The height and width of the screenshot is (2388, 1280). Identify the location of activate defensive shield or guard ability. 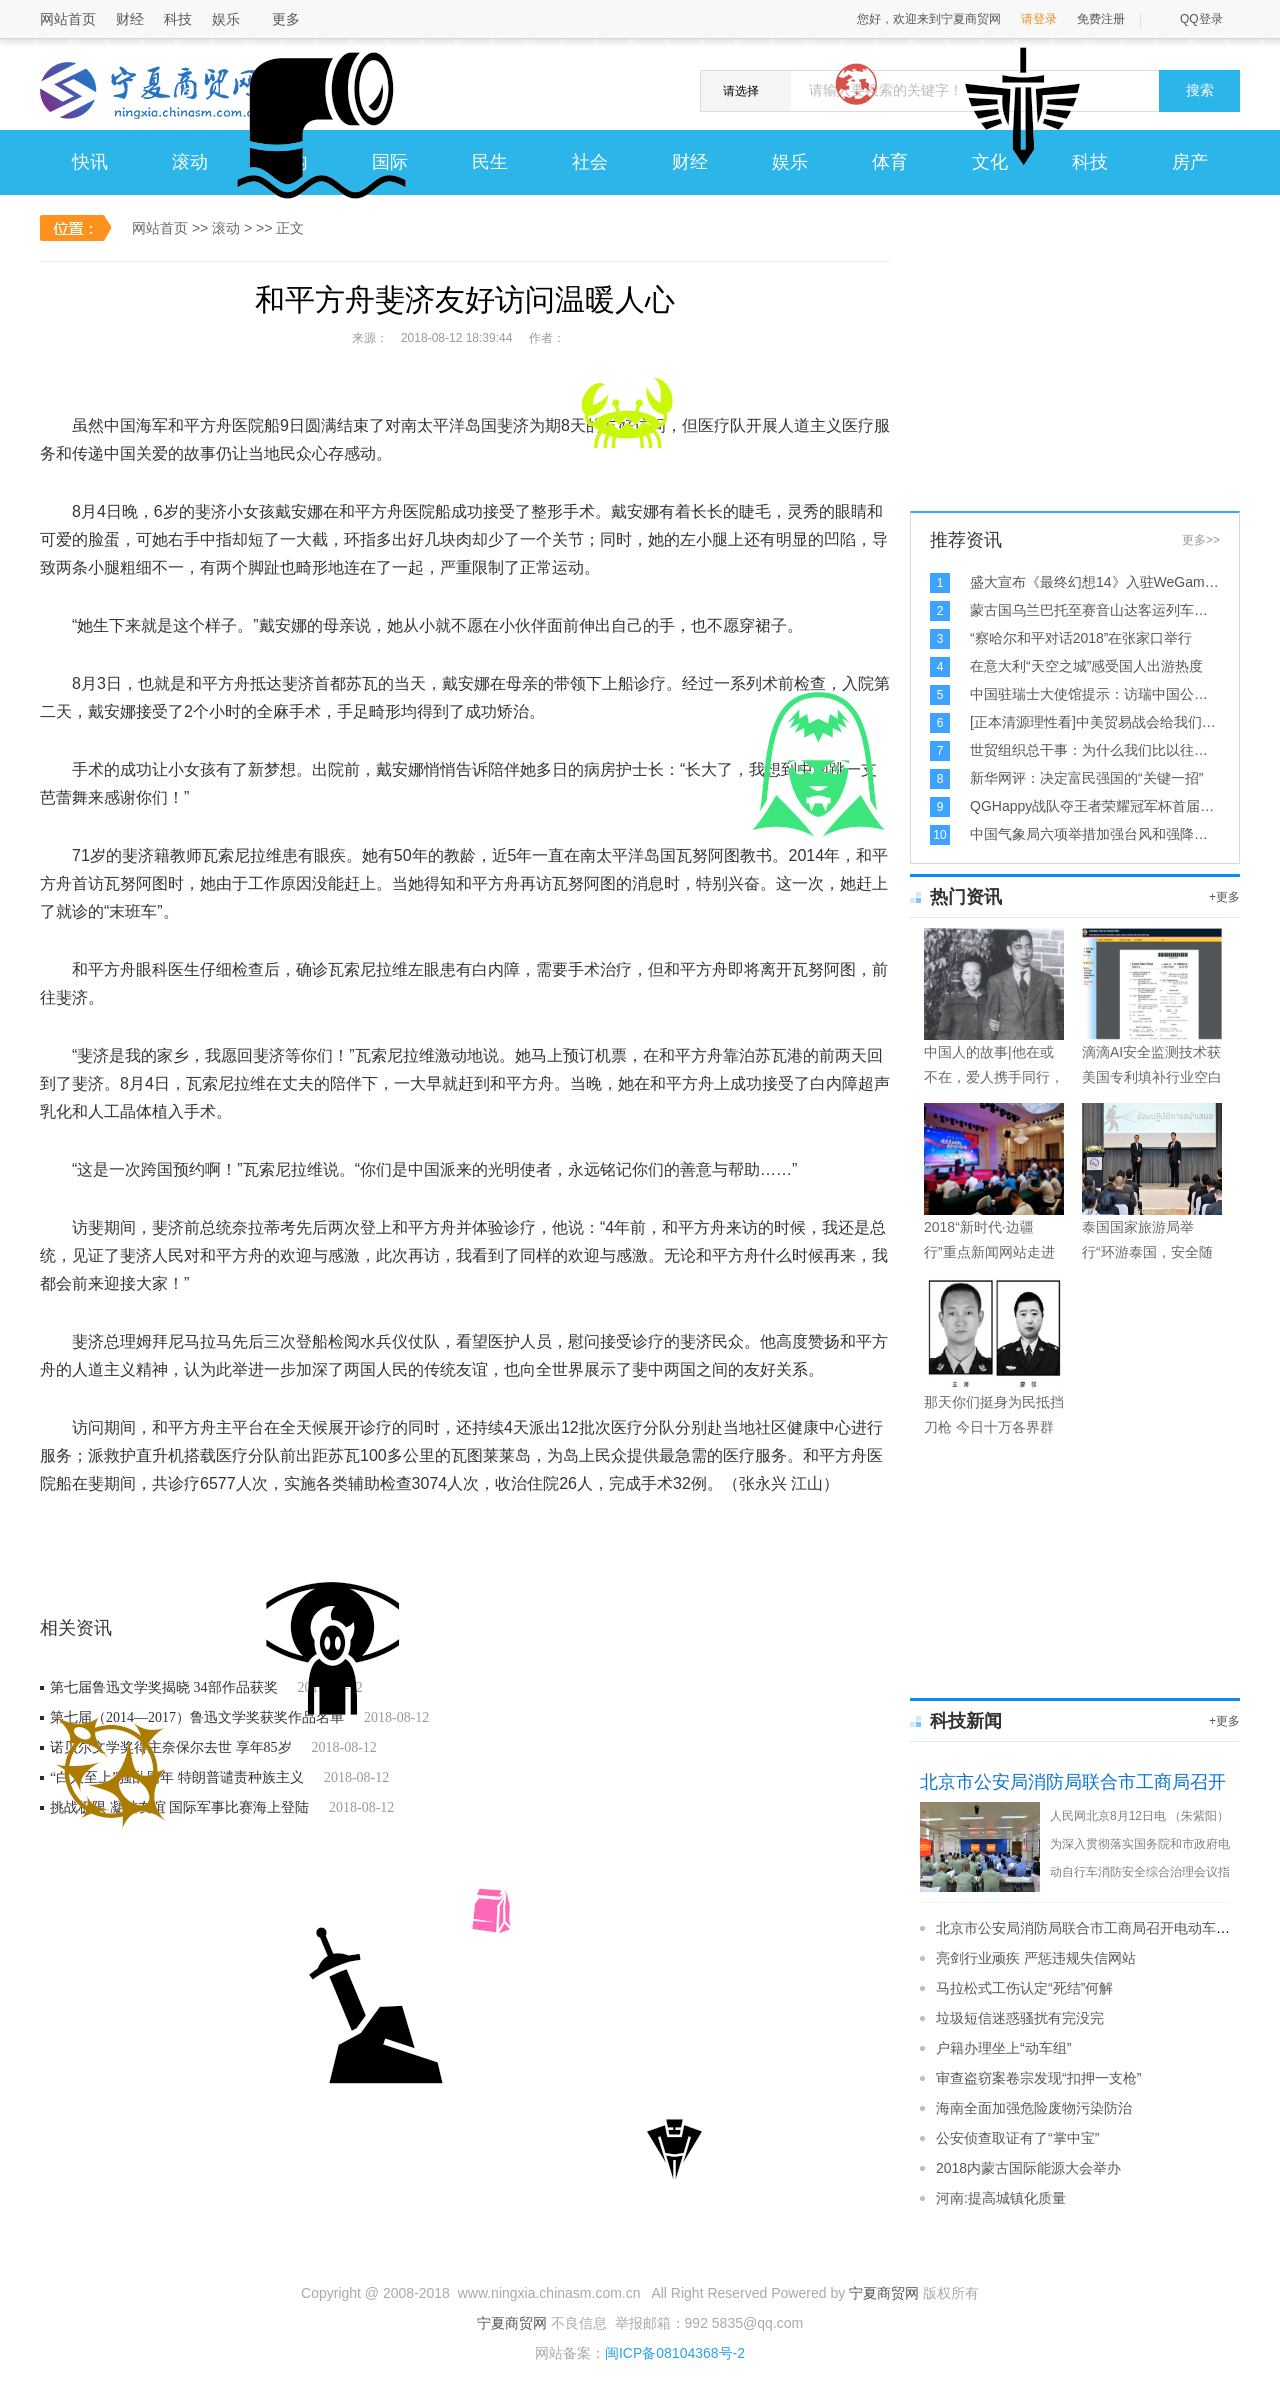
(674, 2149).